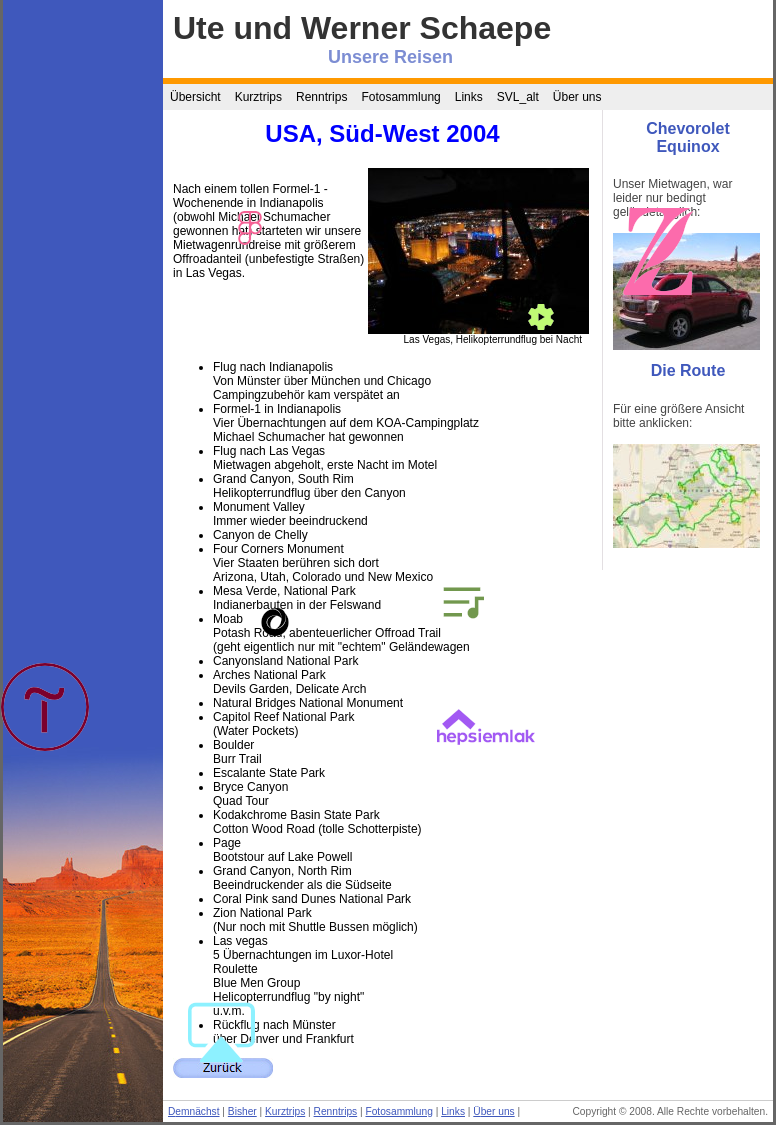  What do you see at coordinates (275, 622) in the screenshot?
I see `activeloop brand logo` at bounding box center [275, 622].